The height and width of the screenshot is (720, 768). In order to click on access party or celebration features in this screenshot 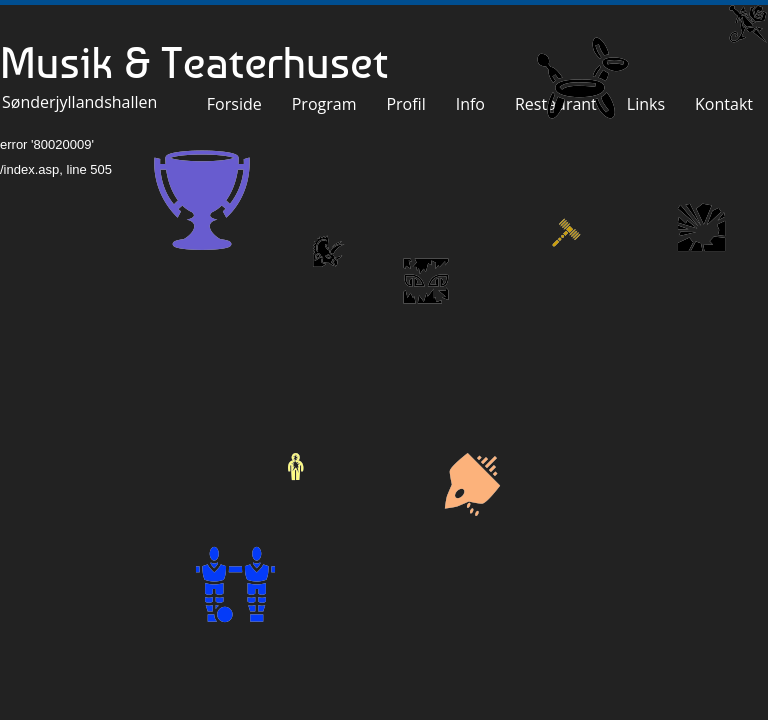, I will do `click(583, 78)`.